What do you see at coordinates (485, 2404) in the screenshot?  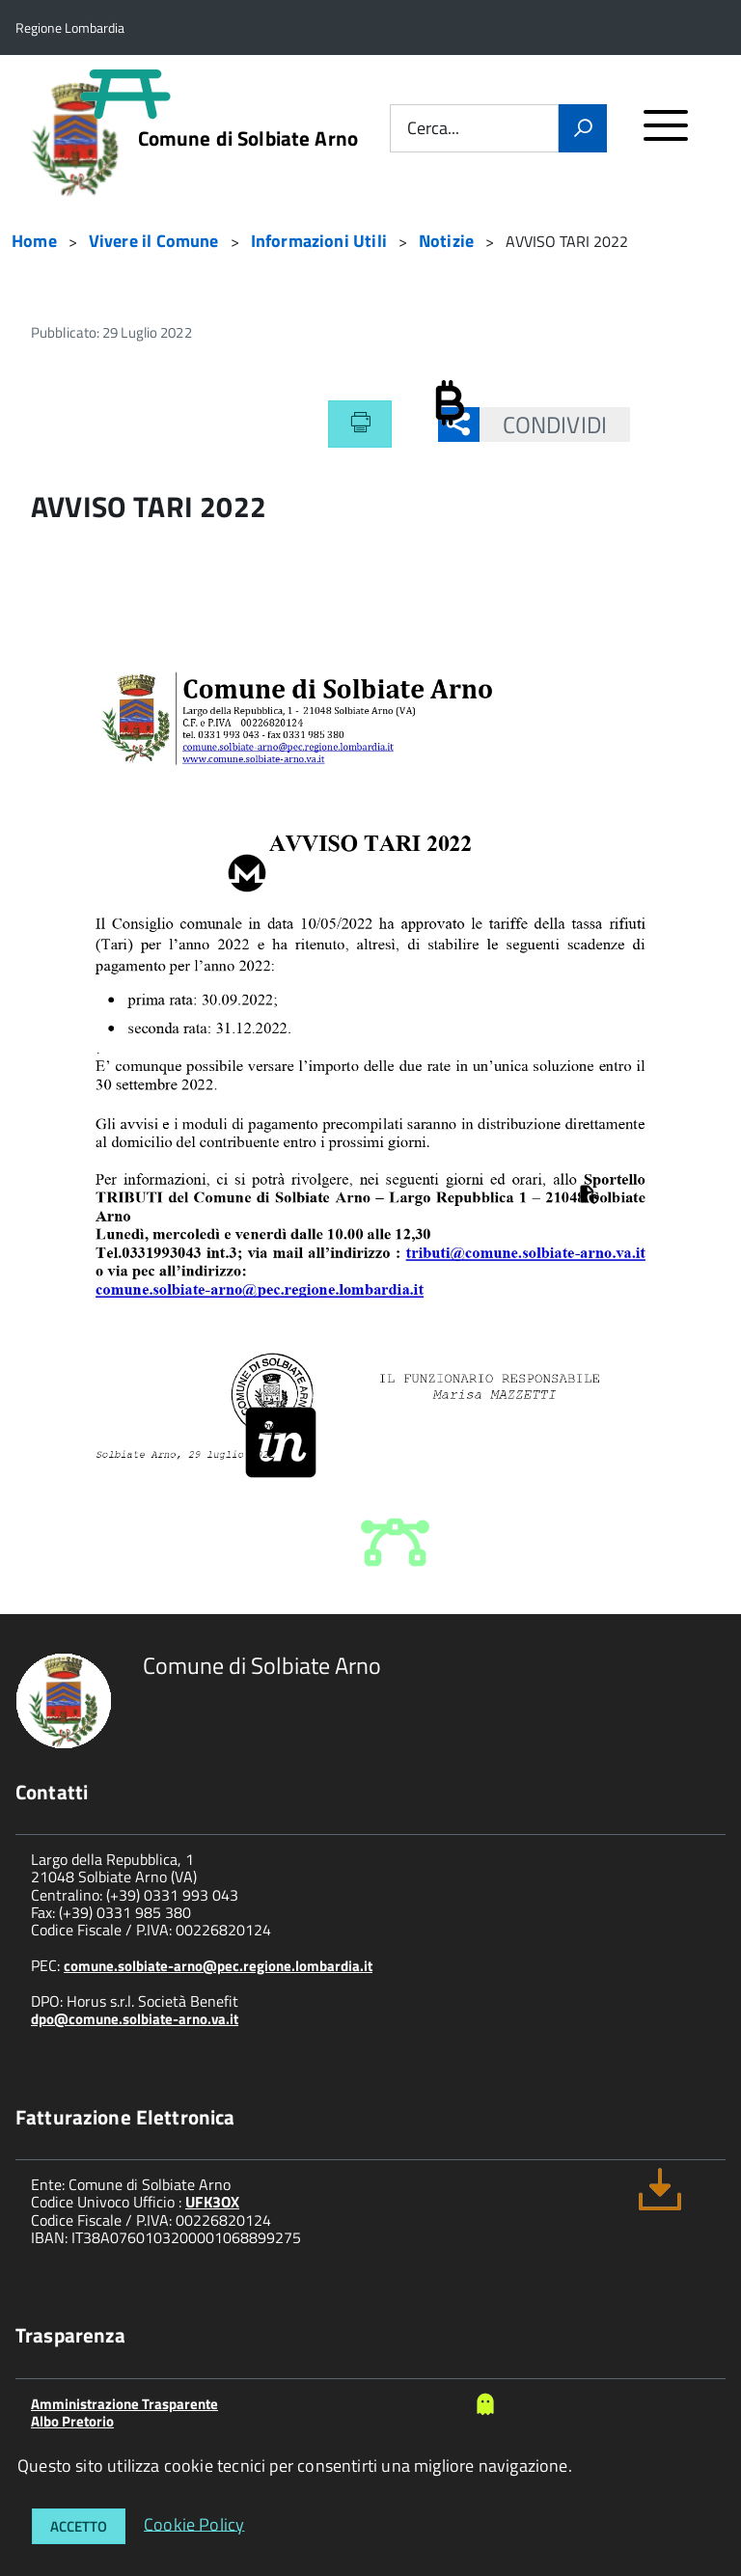 I see `toggle ghost mode or invisible status` at bounding box center [485, 2404].